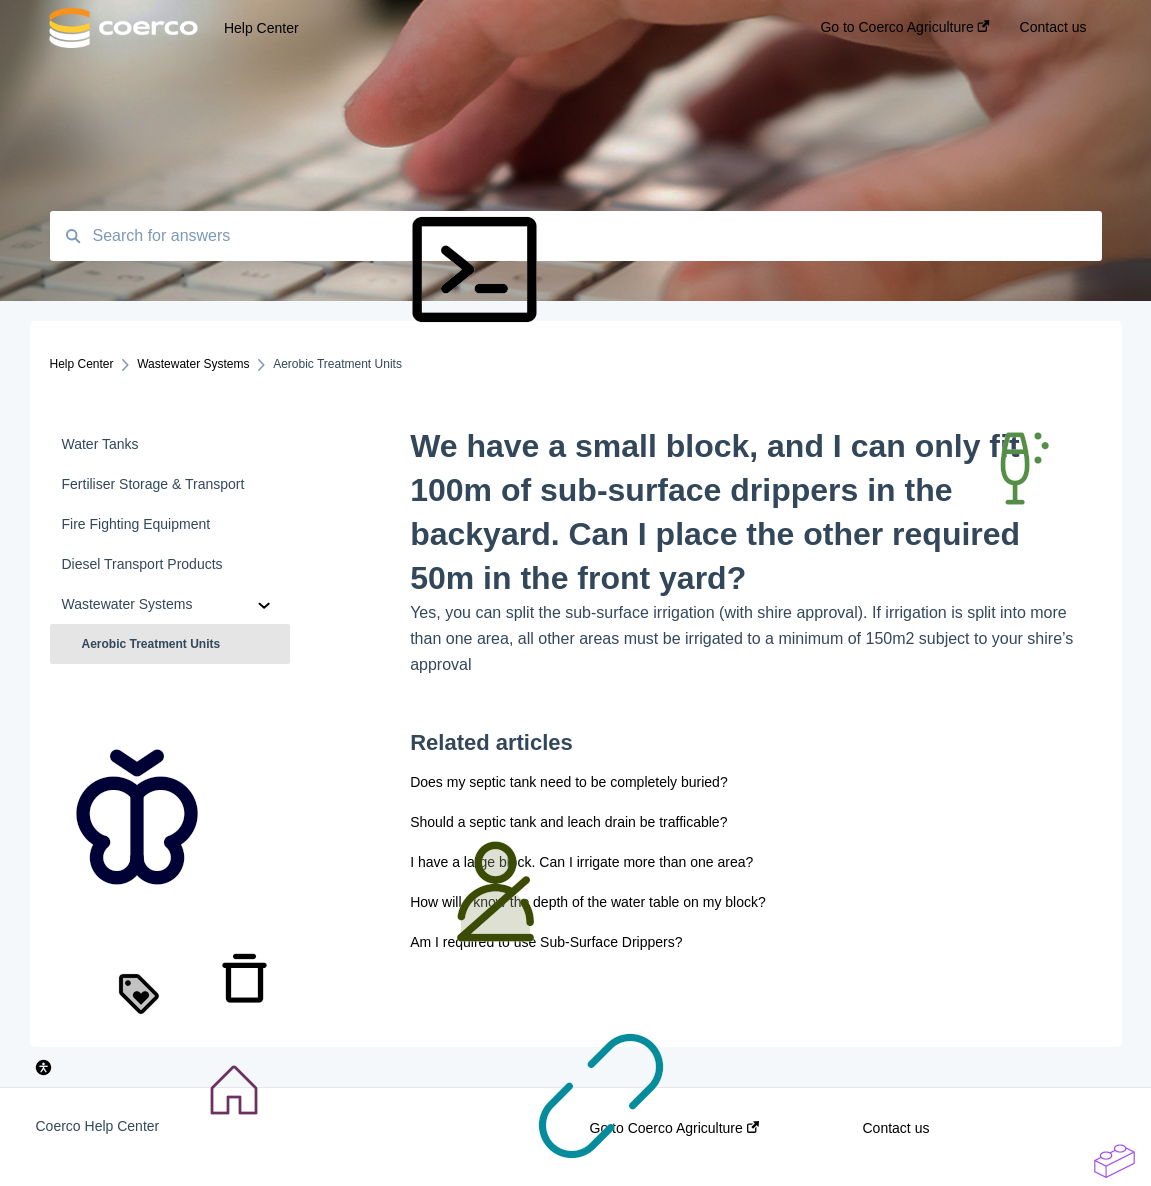 Image resolution: width=1151 pixels, height=1186 pixels. I want to click on open terminal or command line interface, so click(474, 269).